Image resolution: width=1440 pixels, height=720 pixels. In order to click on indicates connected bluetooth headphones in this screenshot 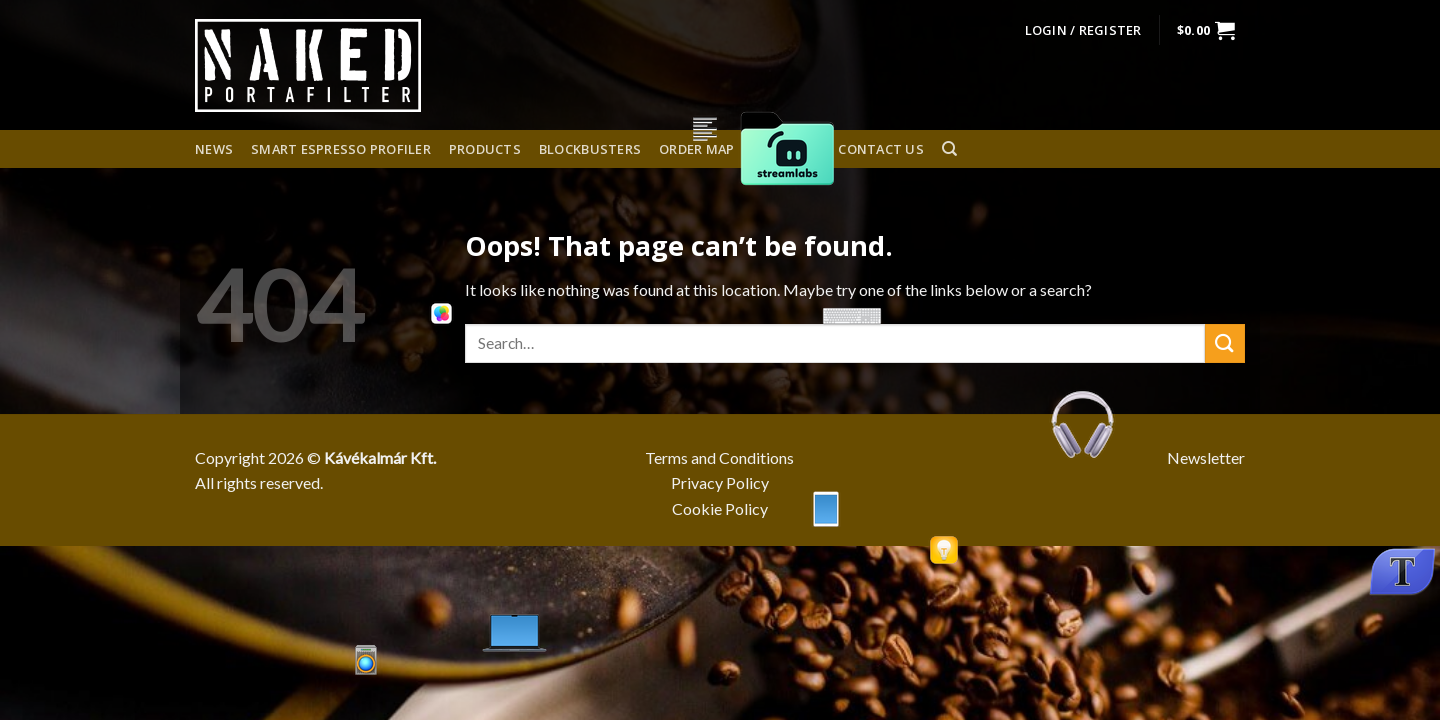, I will do `click(1082, 424)`.